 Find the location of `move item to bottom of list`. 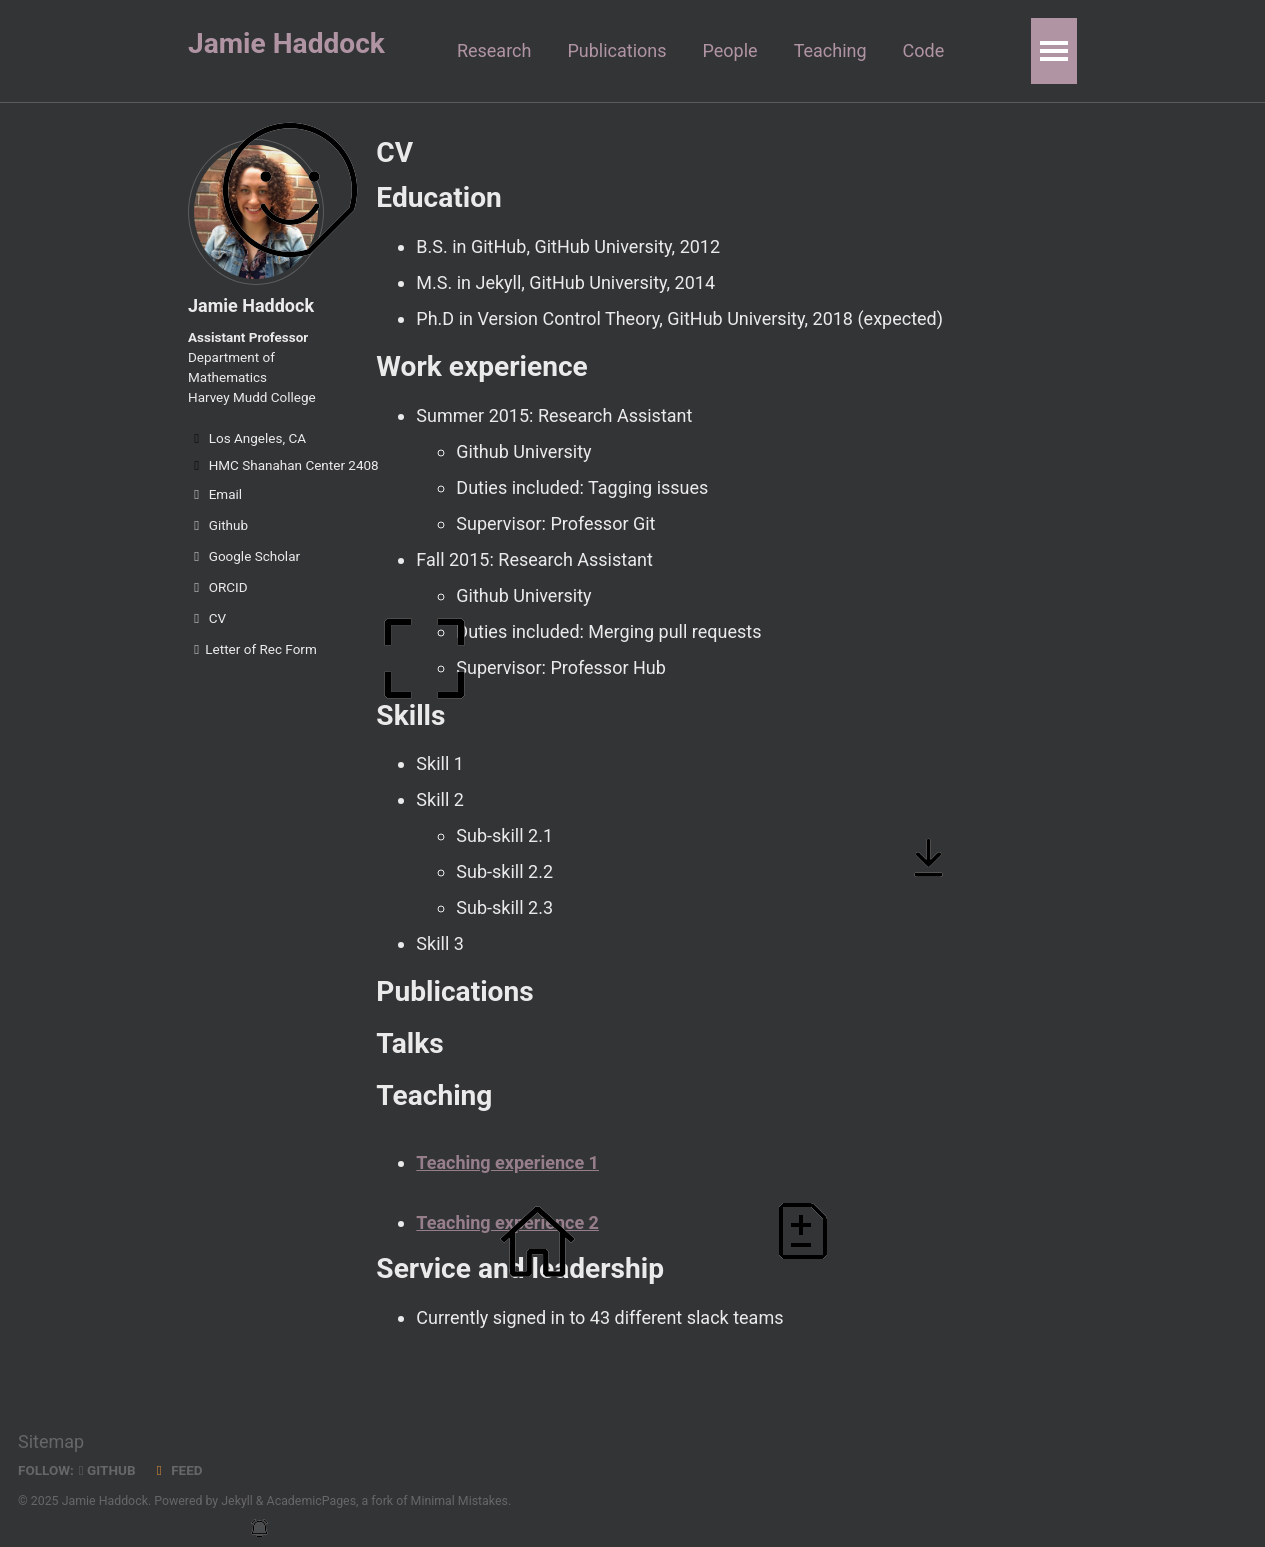

move item to bottom of list is located at coordinates (928, 858).